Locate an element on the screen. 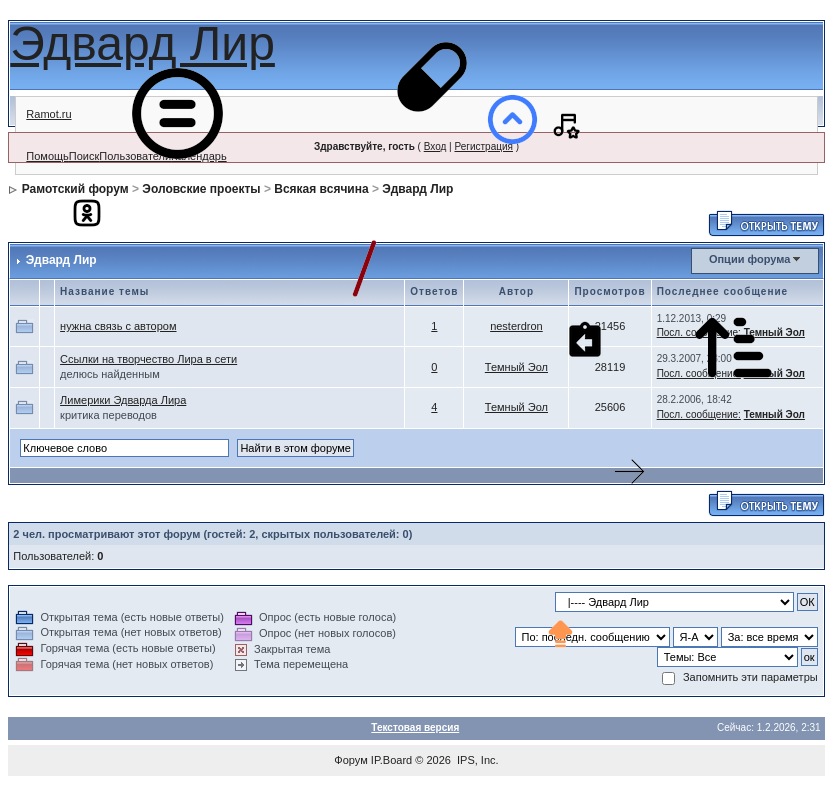 The height and width of the screenshot is (796, 833). indicates no derivatives license restriction is located at coordinates (177, 113).